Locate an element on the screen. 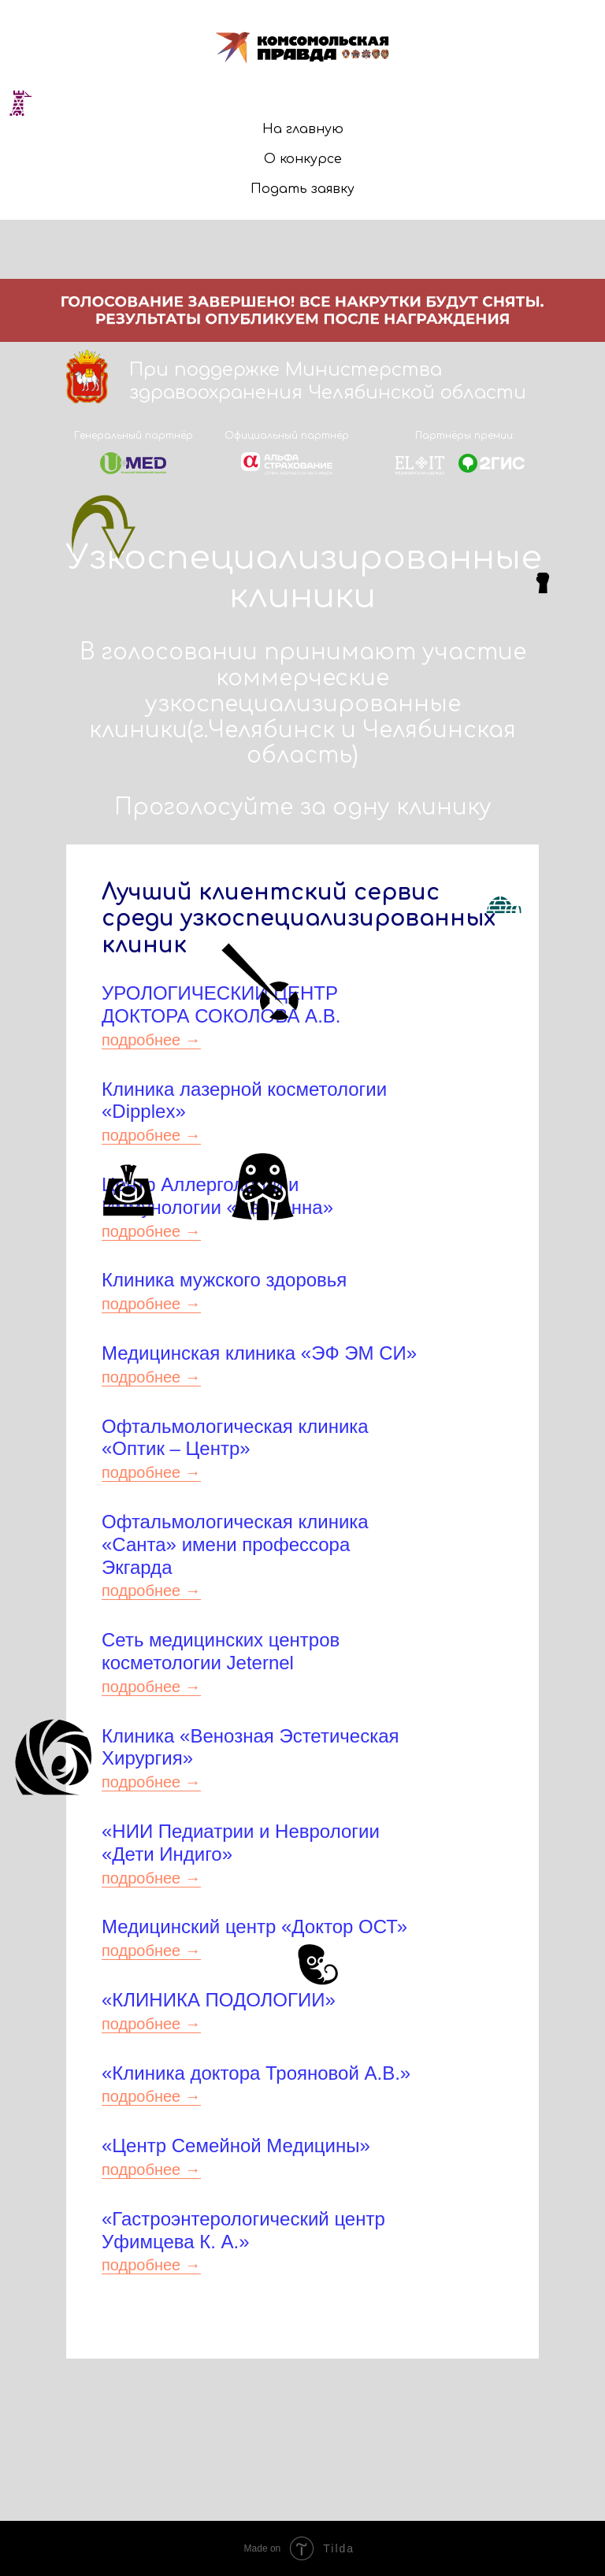 This screenshot has width=605, height=2576. craft or forge a ring item is located at coordinates (128, 1189).